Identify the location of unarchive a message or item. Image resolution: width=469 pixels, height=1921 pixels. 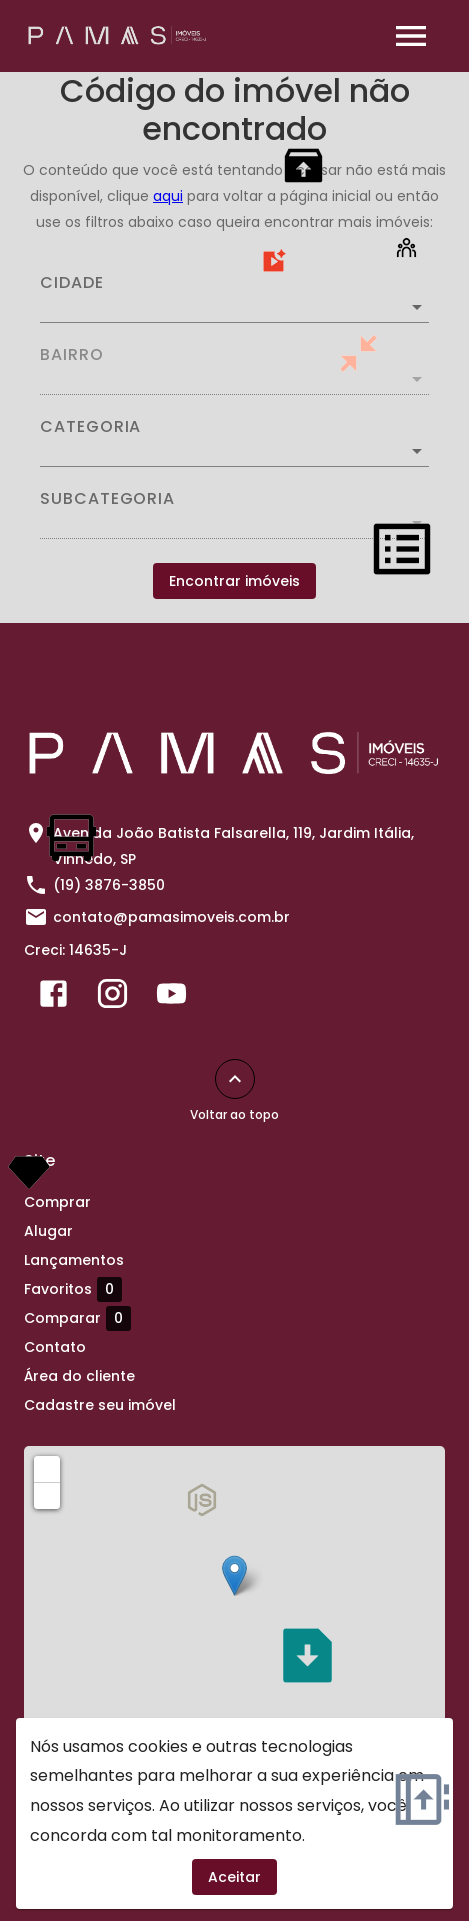
(303, 165).